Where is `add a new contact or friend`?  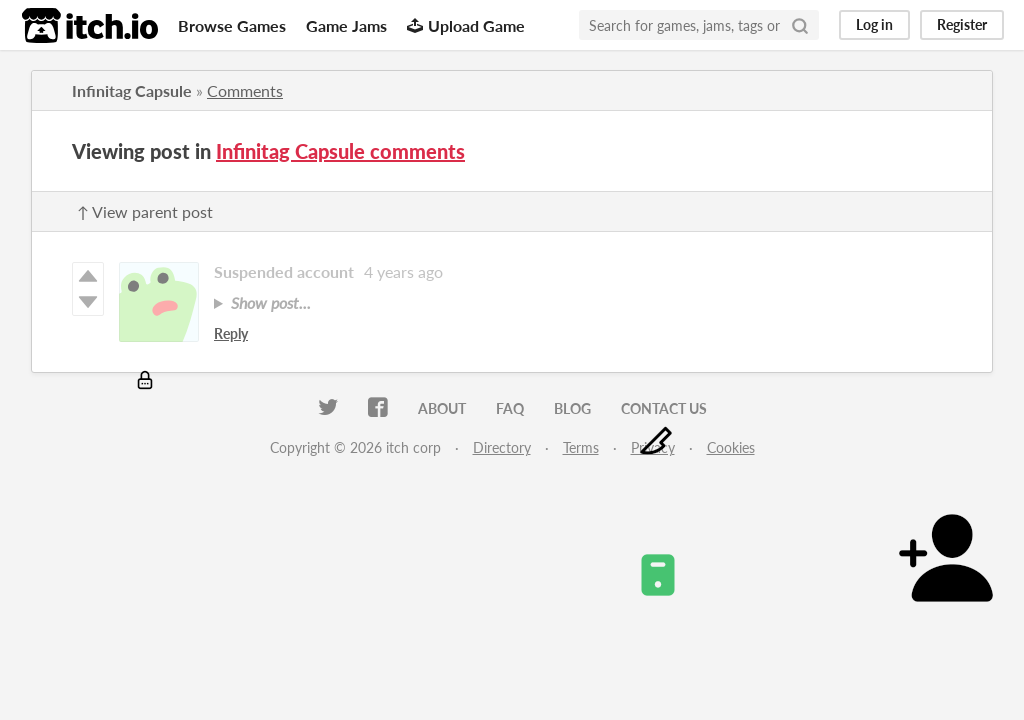
add a new contact or friend is located at coordinates (946, 558).